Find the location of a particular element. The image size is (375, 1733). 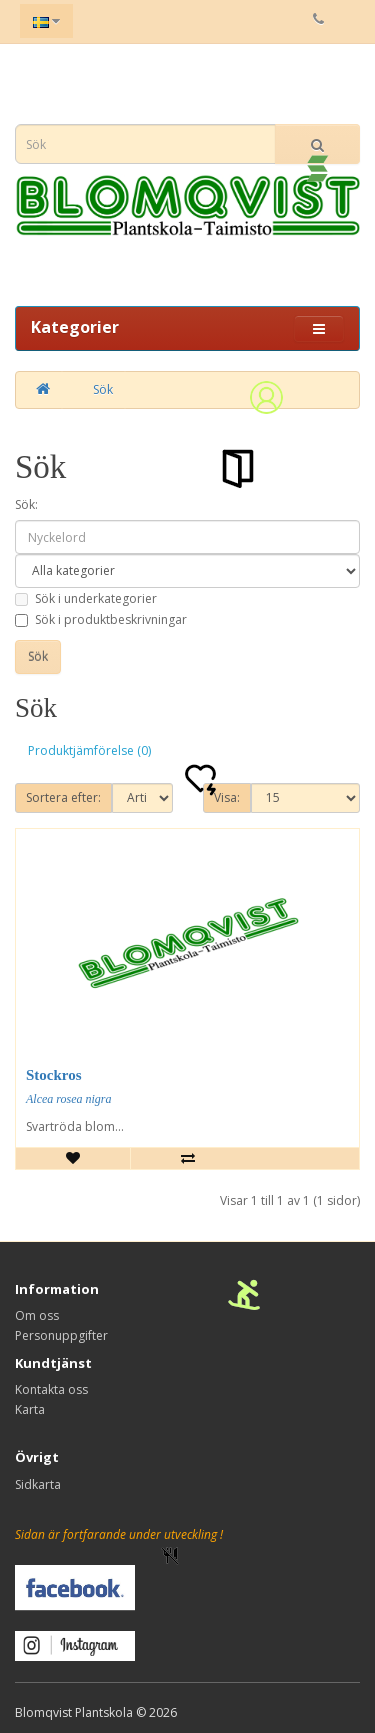

view stacked layers or map overlays is located at coordinates (317, 168).